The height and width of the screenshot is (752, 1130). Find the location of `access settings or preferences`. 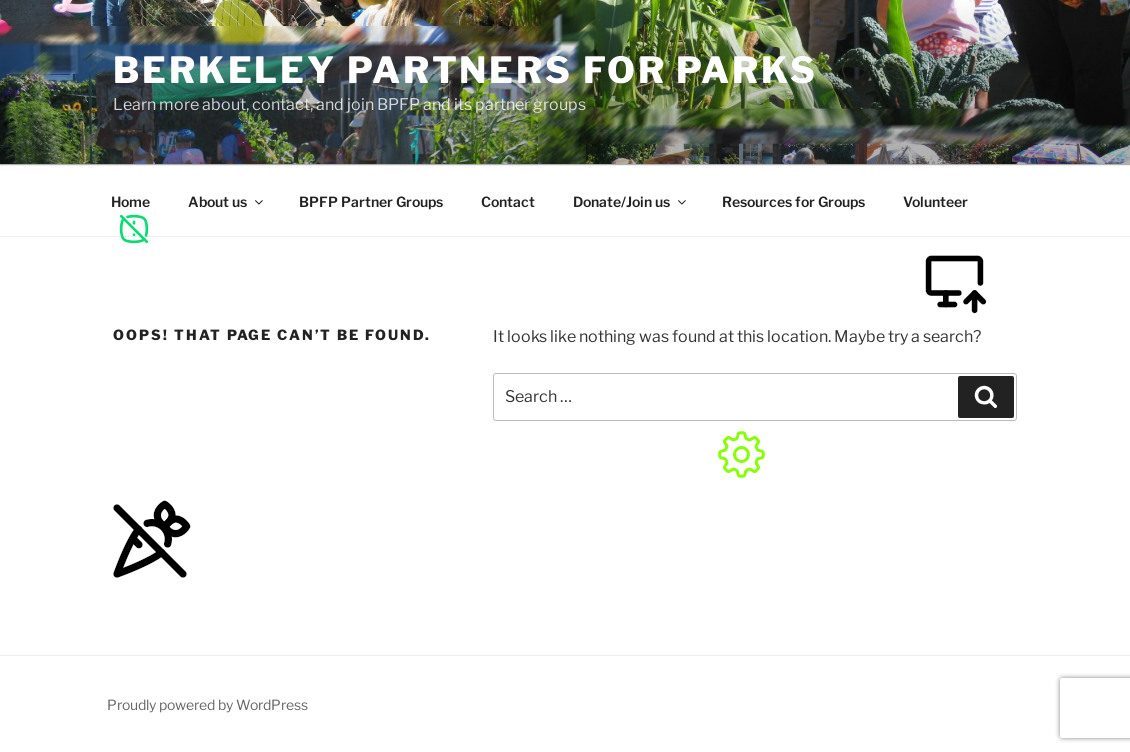

access settings or preferences is located at coordinates (741, 454).